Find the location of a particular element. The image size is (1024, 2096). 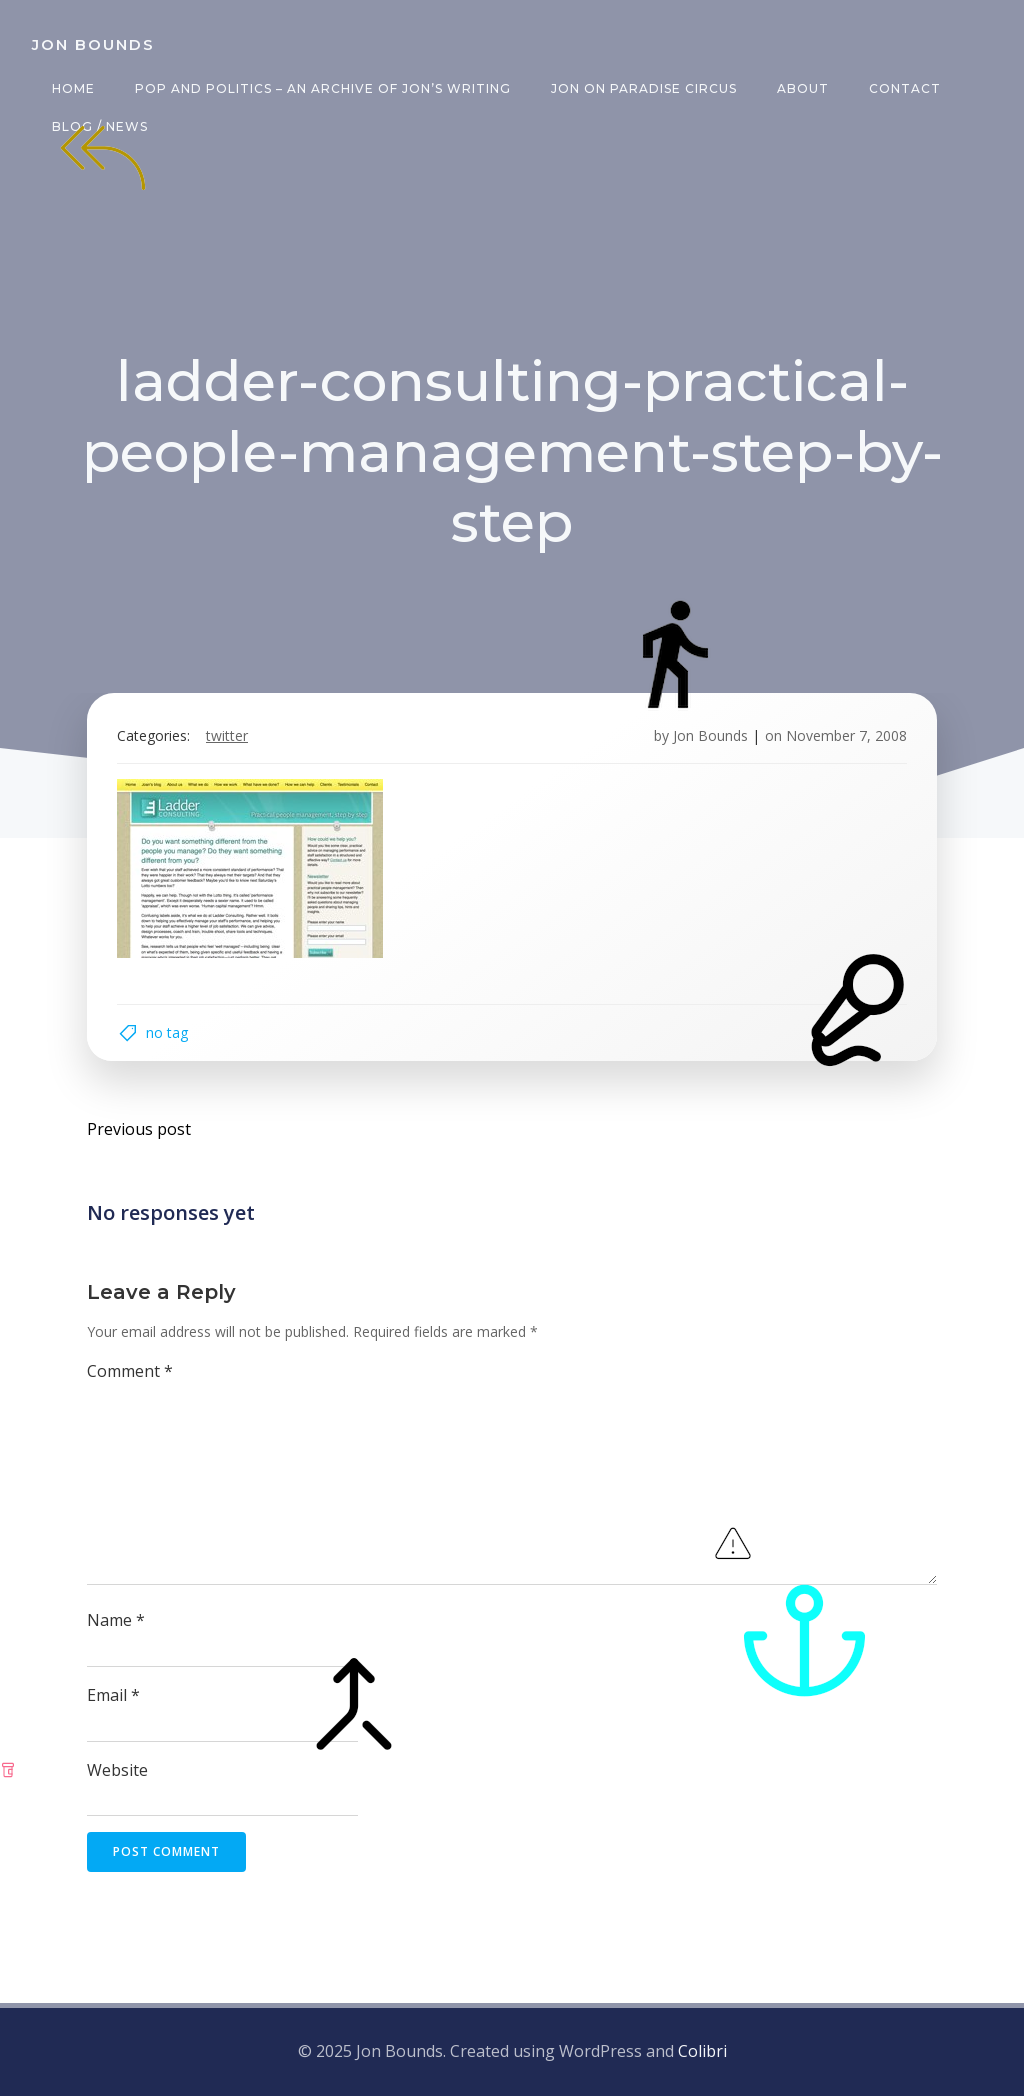

view medication information is located at coordinates (8, 1770).